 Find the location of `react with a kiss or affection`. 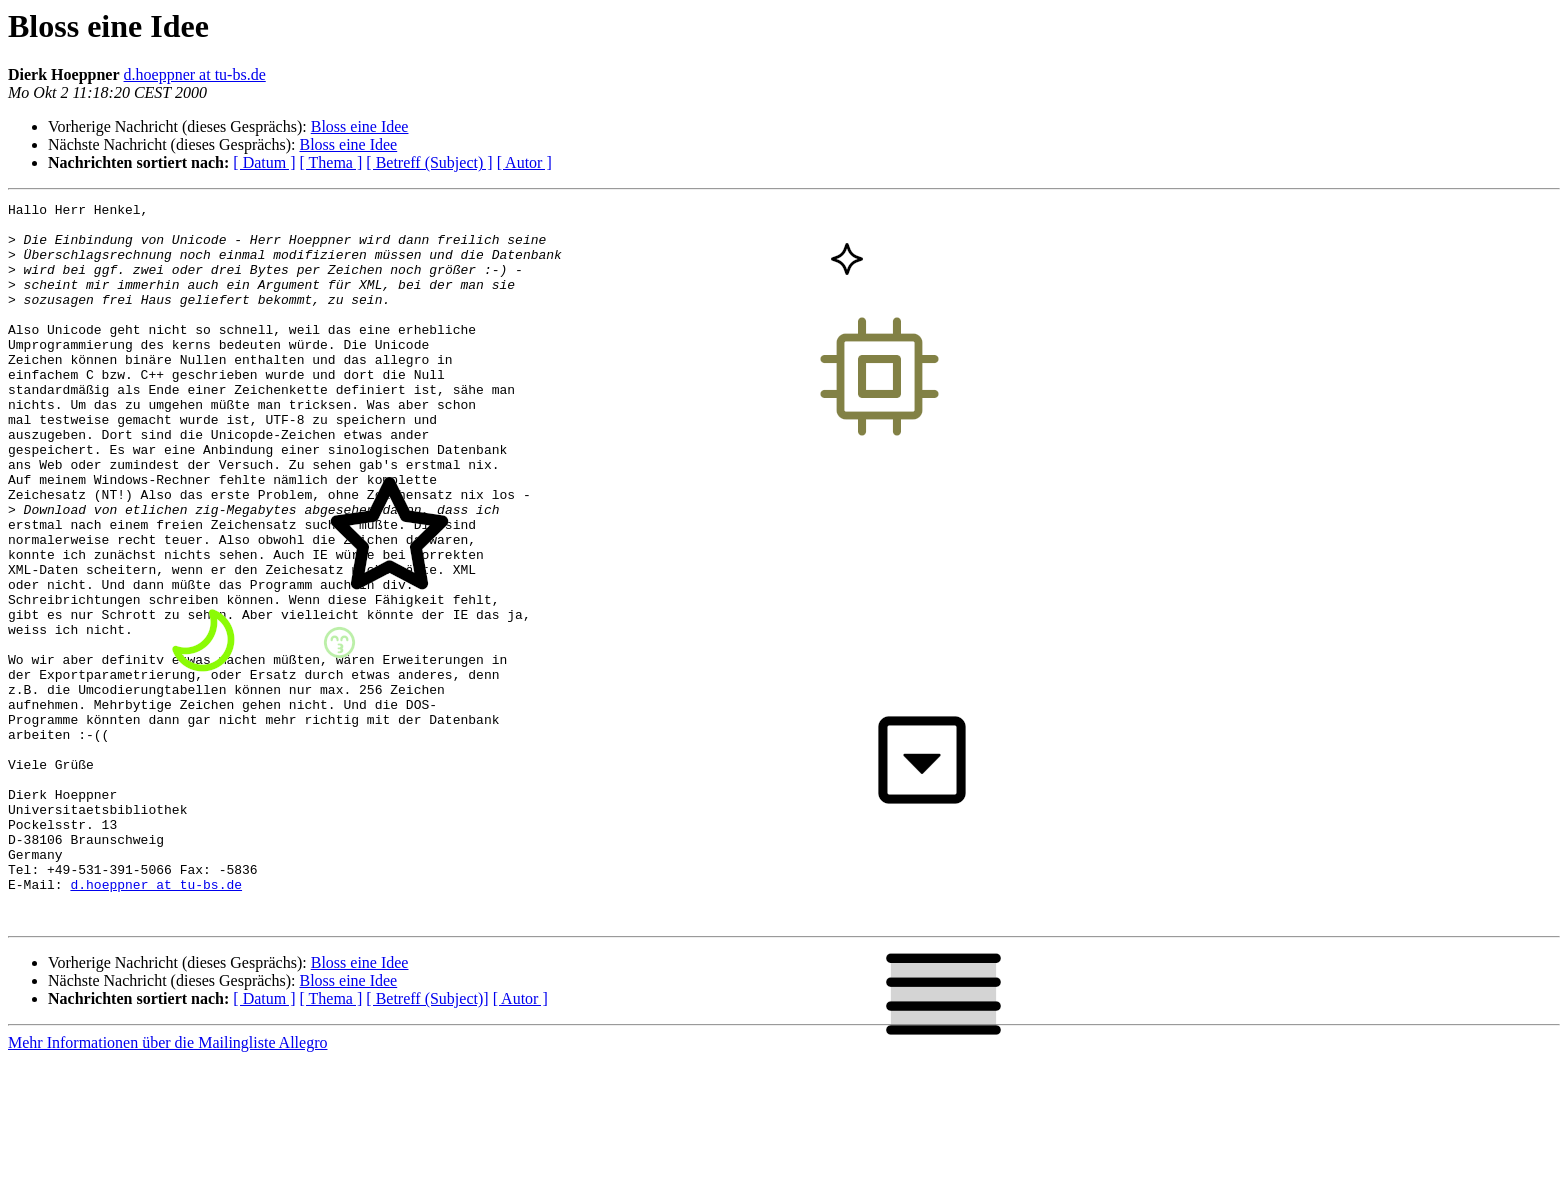

react with a kiss or affection is located at coordinates (339, 642).